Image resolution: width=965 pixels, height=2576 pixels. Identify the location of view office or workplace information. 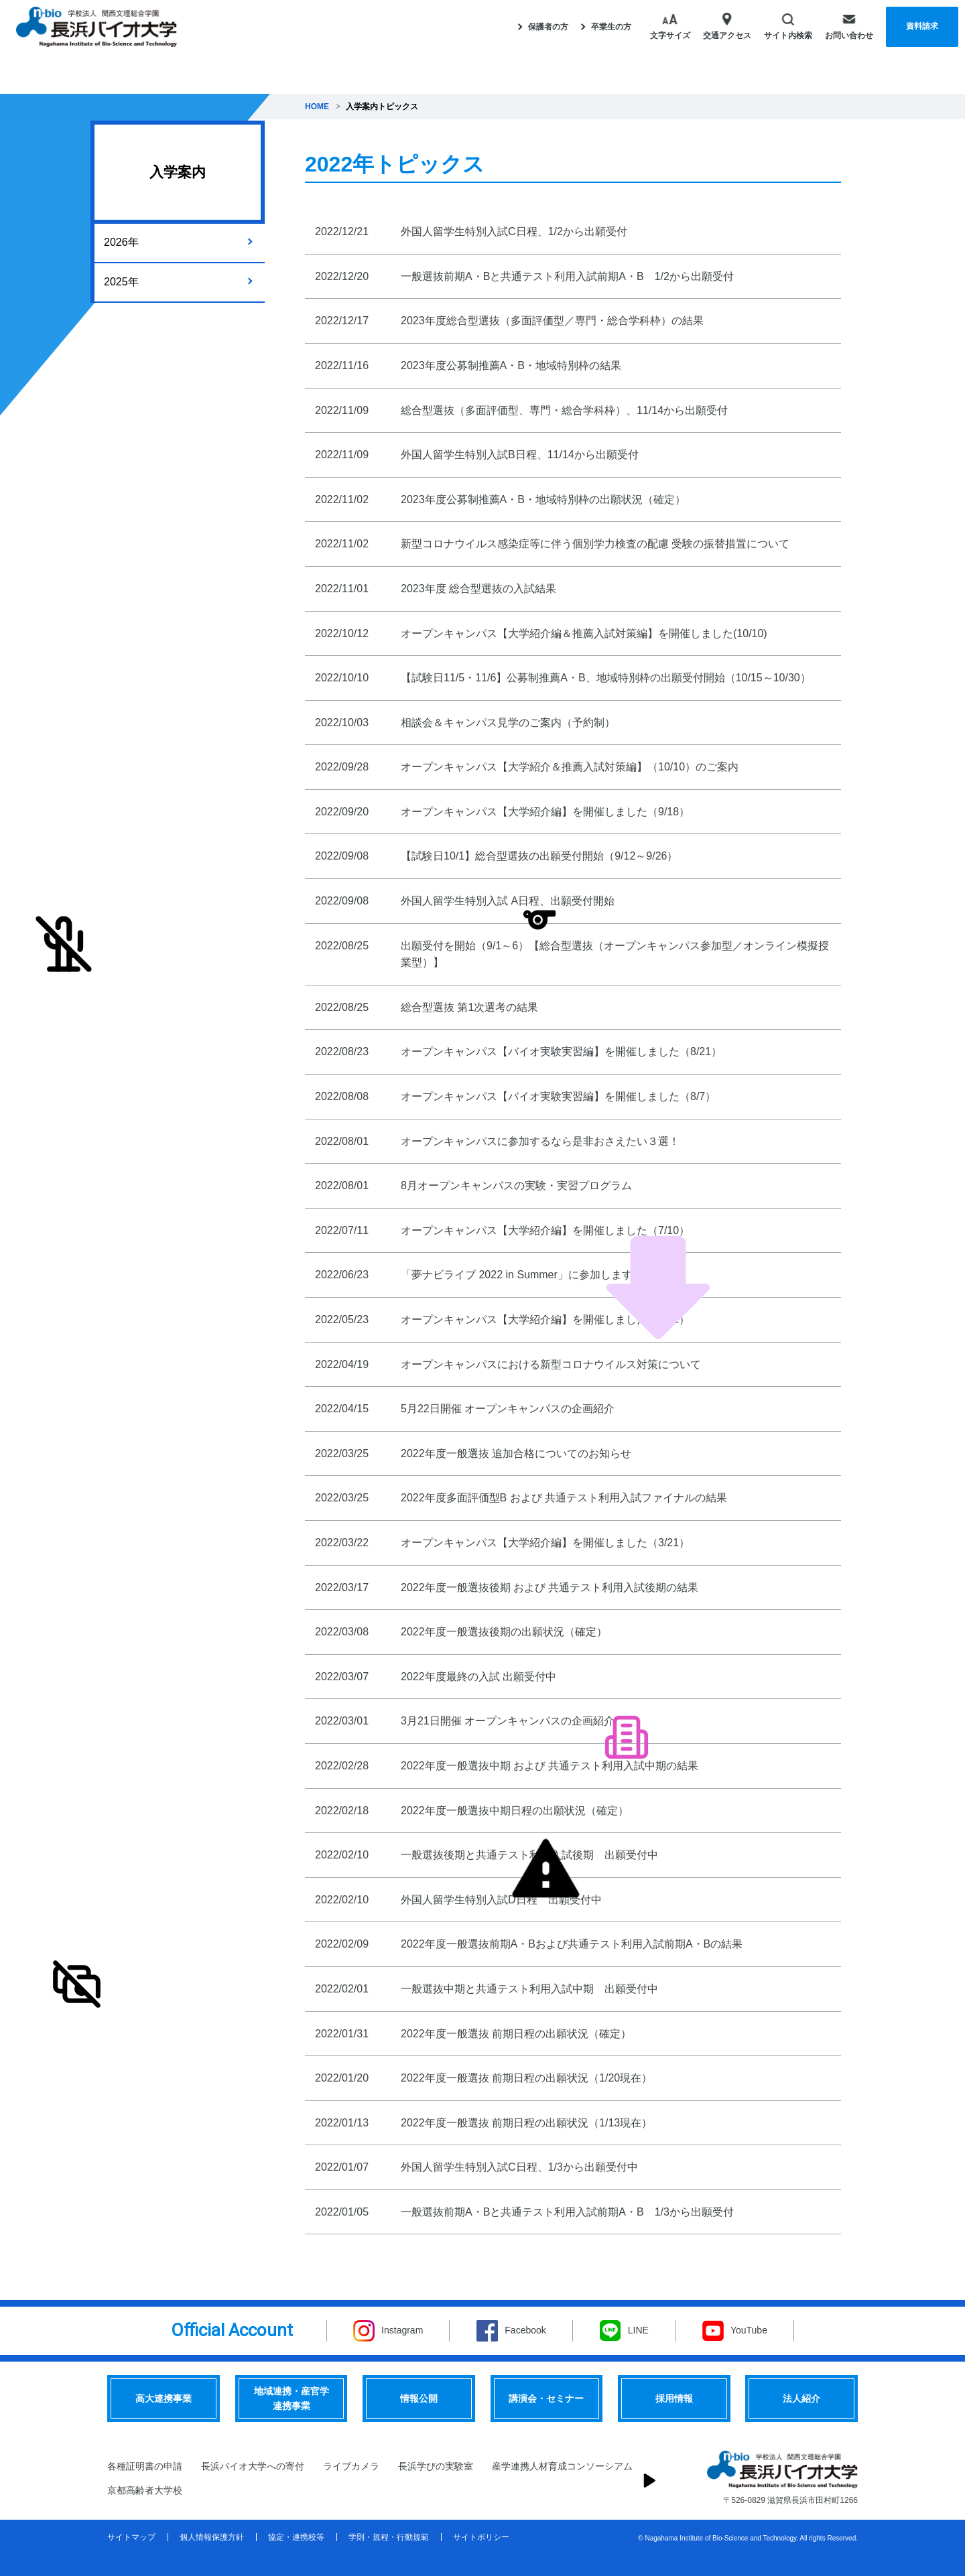
(627, 1737).